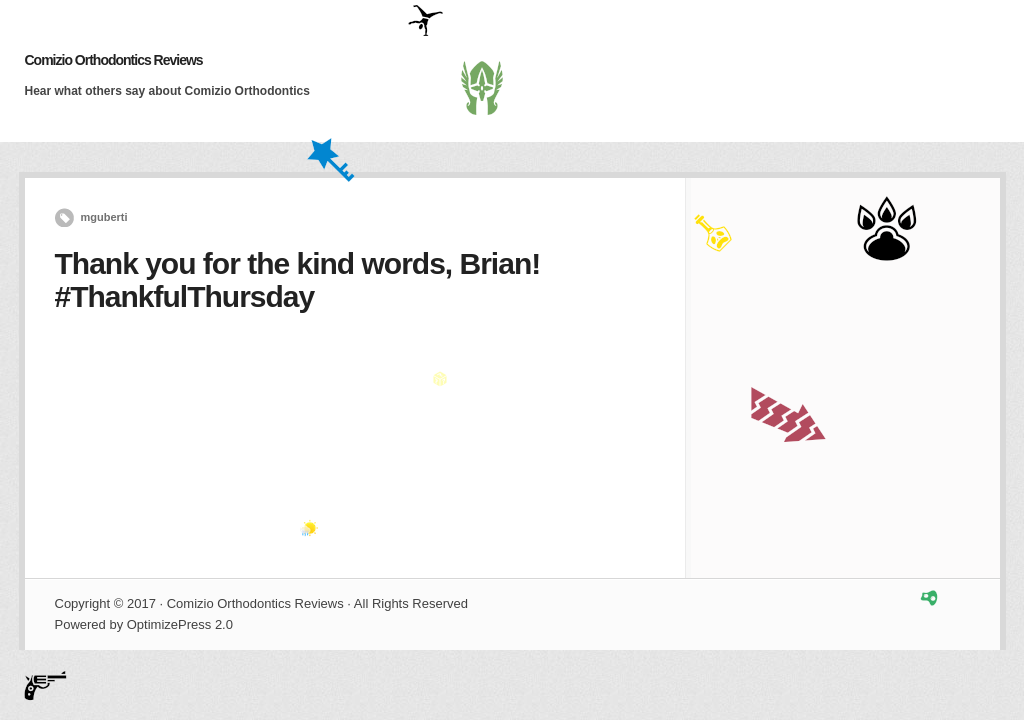 The height and width of the screenshot is (720, 1024). Describe the element at coordinates (425, 20) in the screenshot. I see `access balance or gymnastics training exercises` at that location.